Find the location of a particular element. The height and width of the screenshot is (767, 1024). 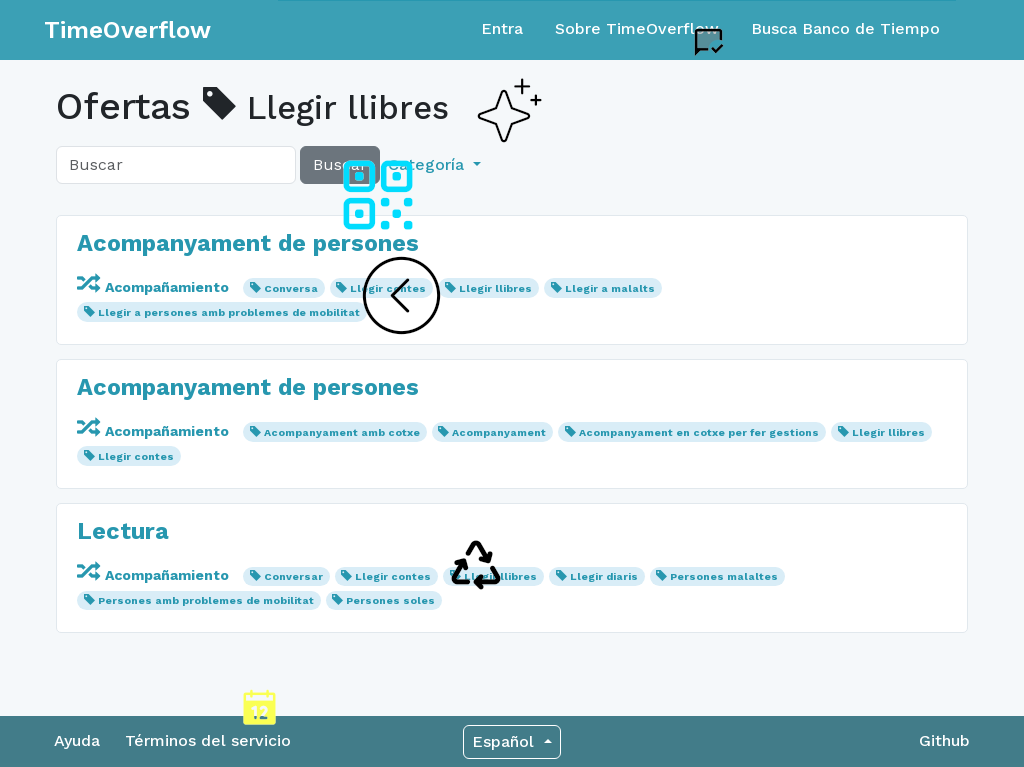

indicates AI-generated or enhanced content is located at coordinates (508, 111).